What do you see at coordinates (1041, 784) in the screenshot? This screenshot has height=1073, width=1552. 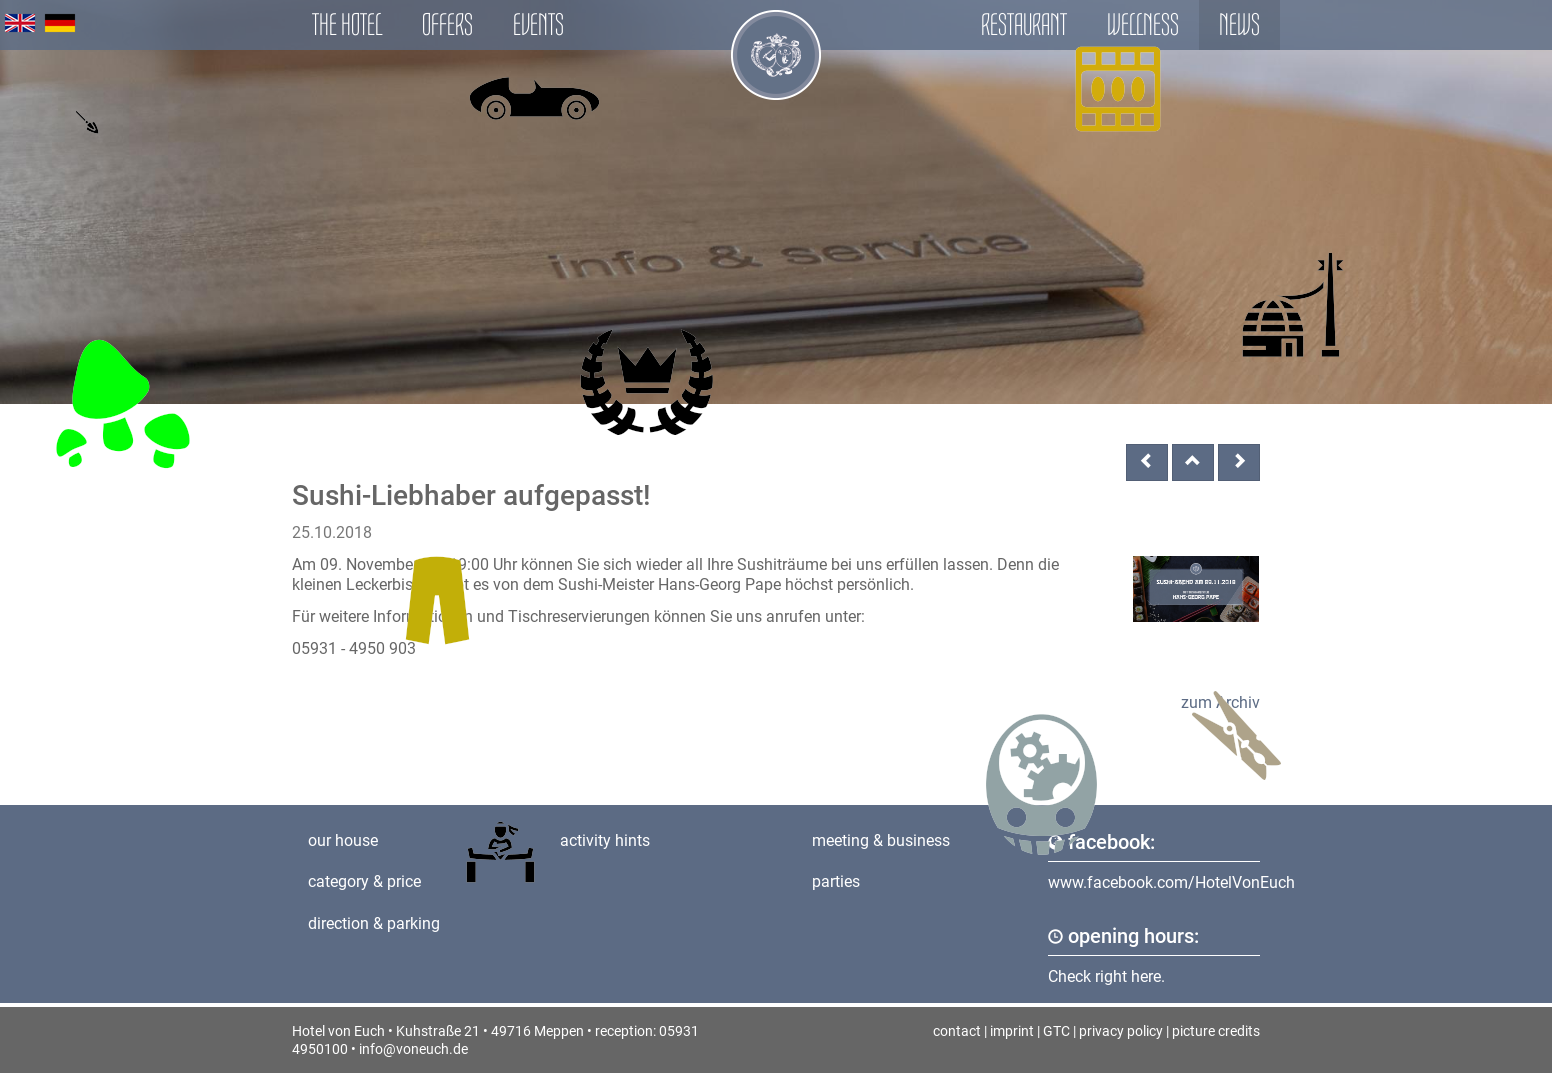 I see `access AI or machine learning features` at bounding box center [1041, 784].